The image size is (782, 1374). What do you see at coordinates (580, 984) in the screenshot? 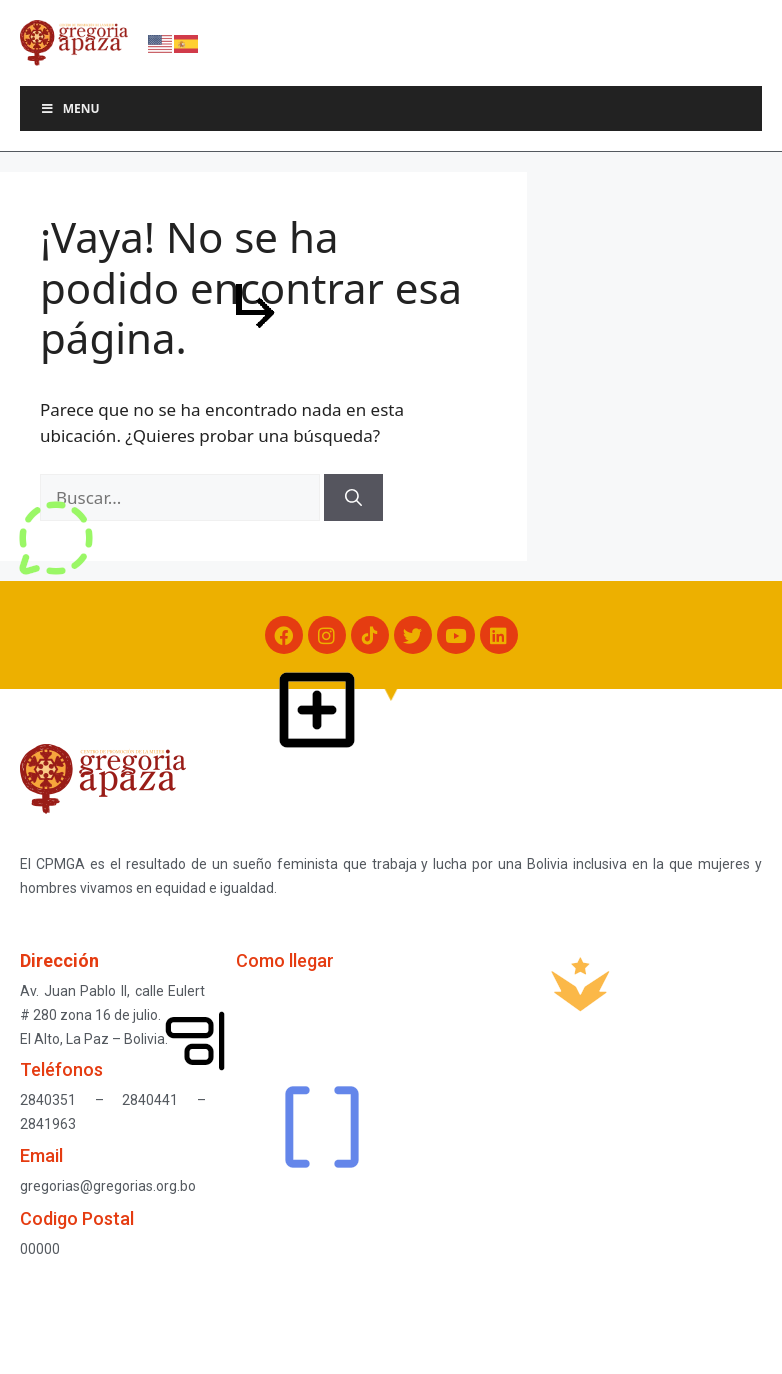
I see `discord hypesquad events badge` at bounding box center [580, 984].